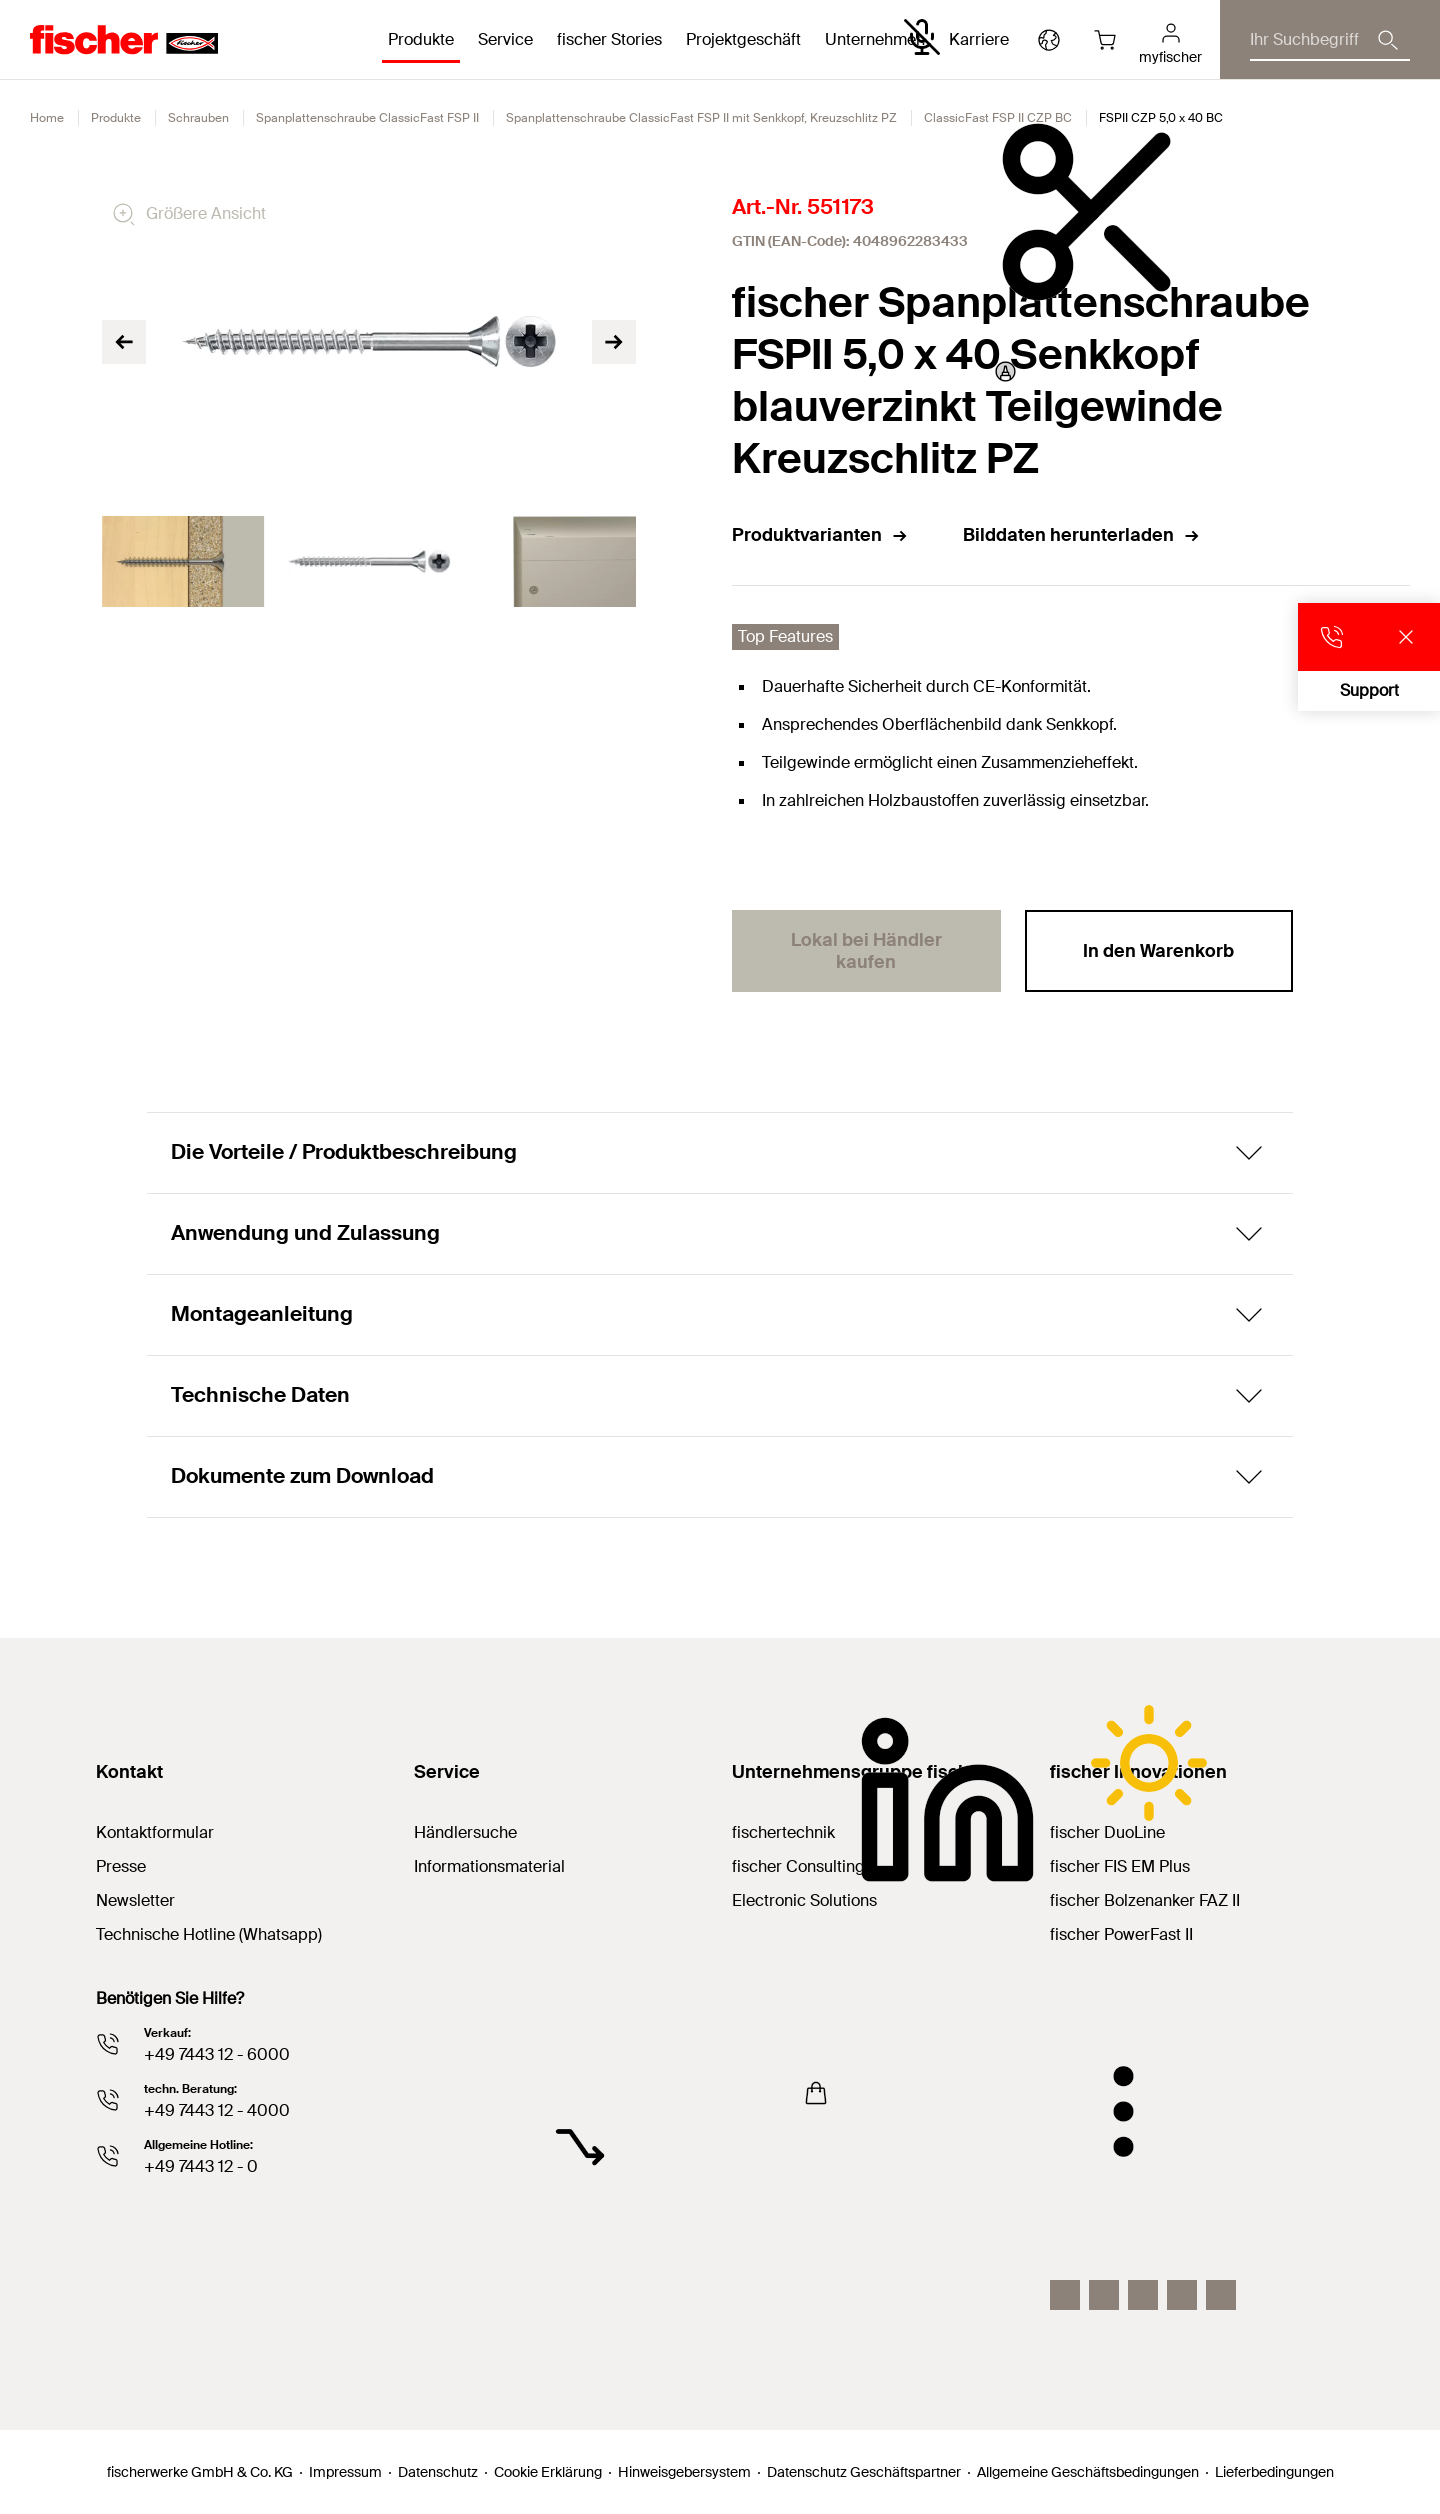 This screenshot has height=2514, width=1440. Describe the element at coordinates (1091, 212) in the screenshot. I see `cut selected content` at that location.